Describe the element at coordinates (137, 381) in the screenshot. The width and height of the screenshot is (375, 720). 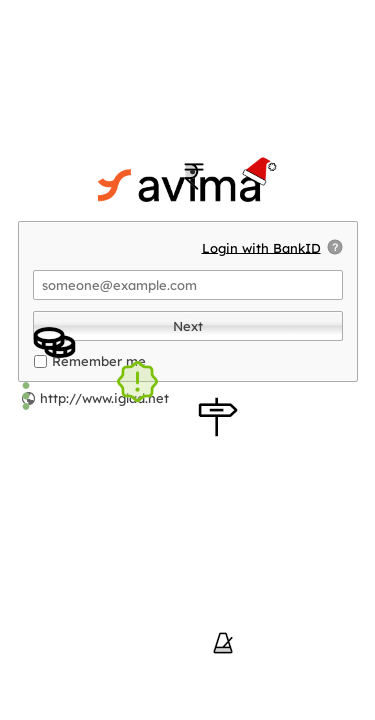
I see `indicates a warning or important notice` at that location.